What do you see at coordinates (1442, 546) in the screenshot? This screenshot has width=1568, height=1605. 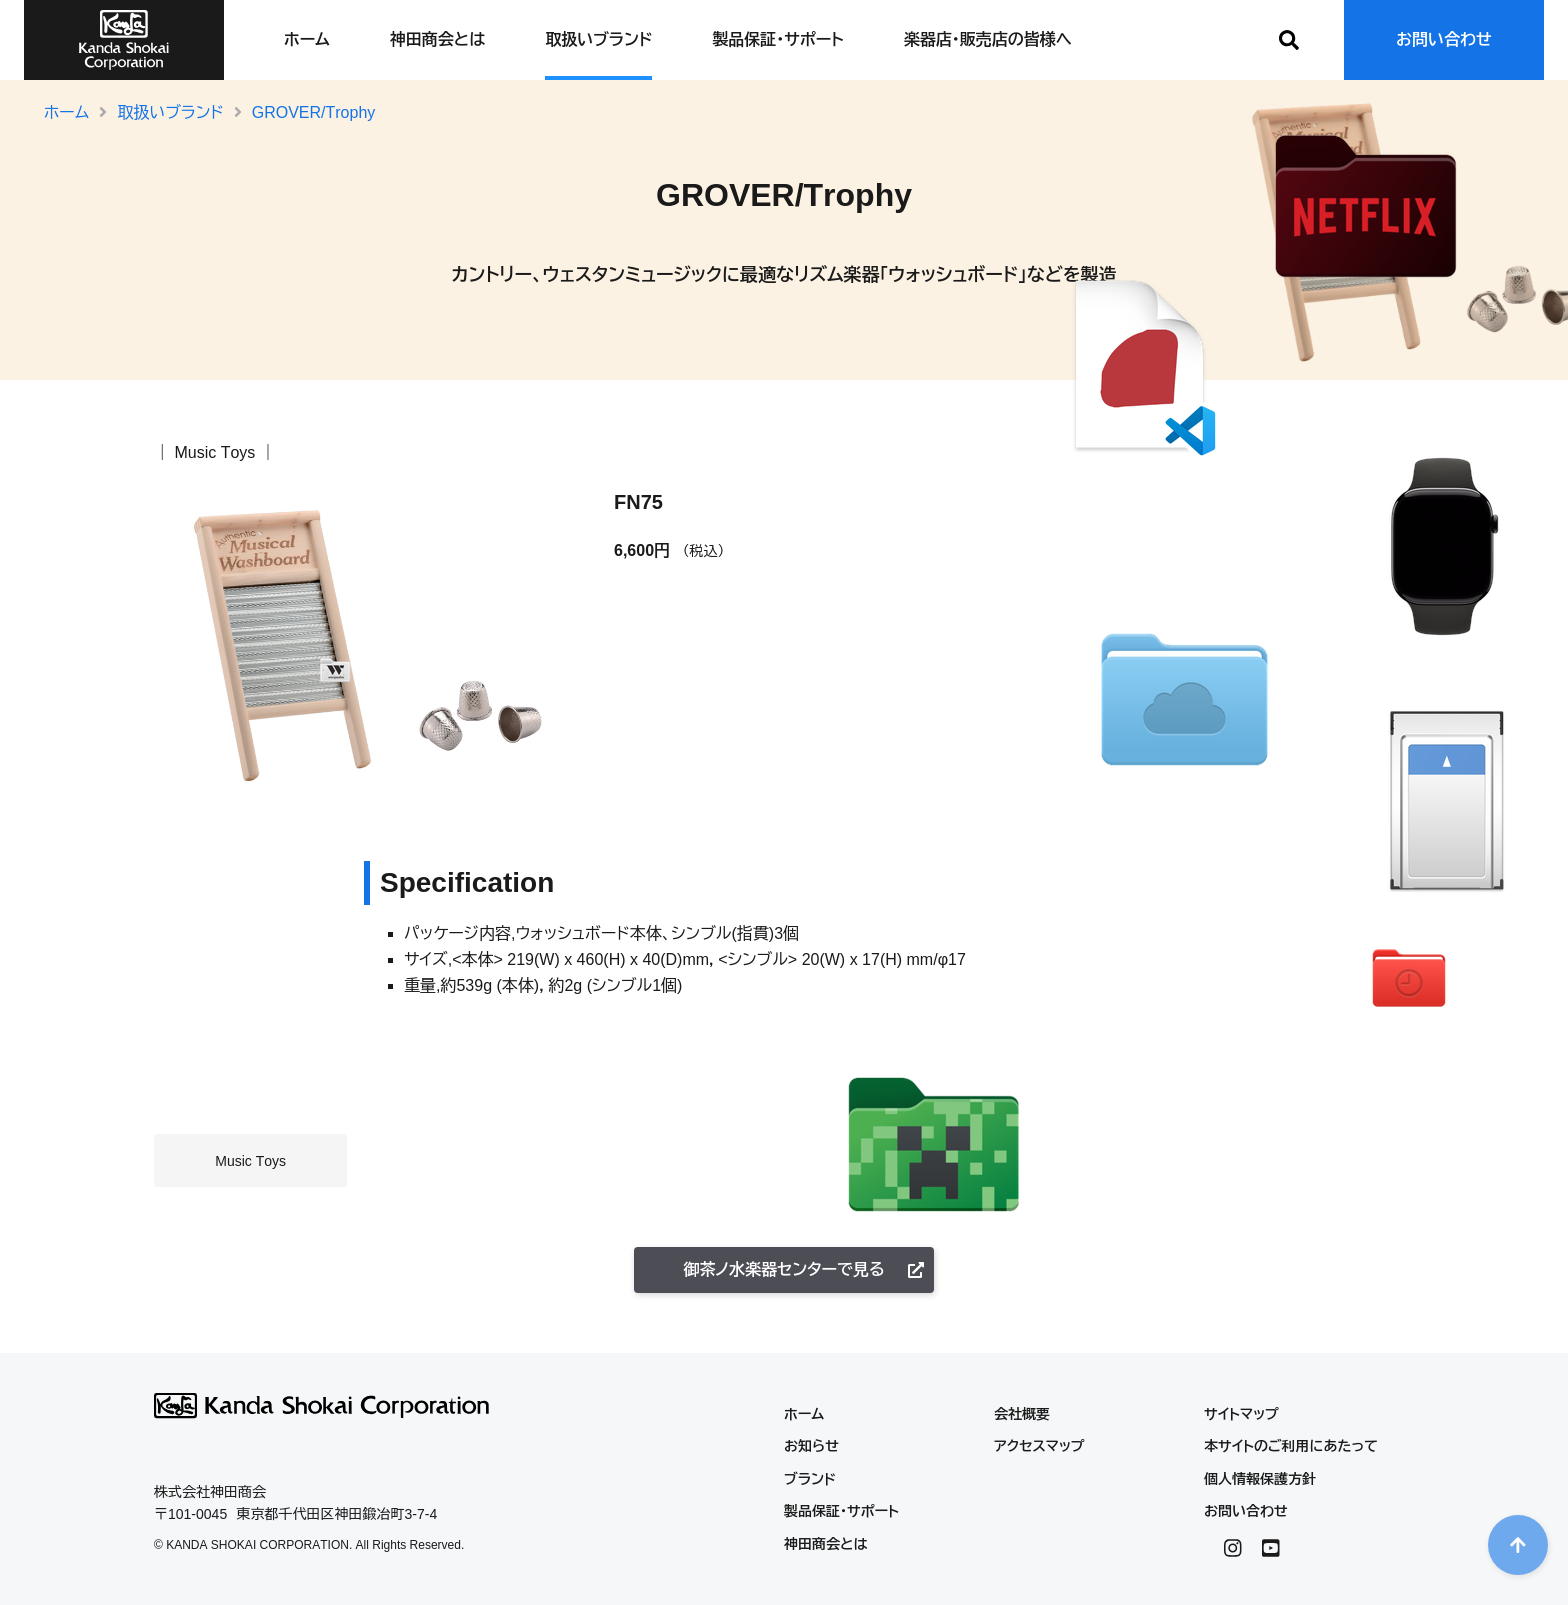 I see `apple watch series 10 device icon` at bounding box center [1442, 546].